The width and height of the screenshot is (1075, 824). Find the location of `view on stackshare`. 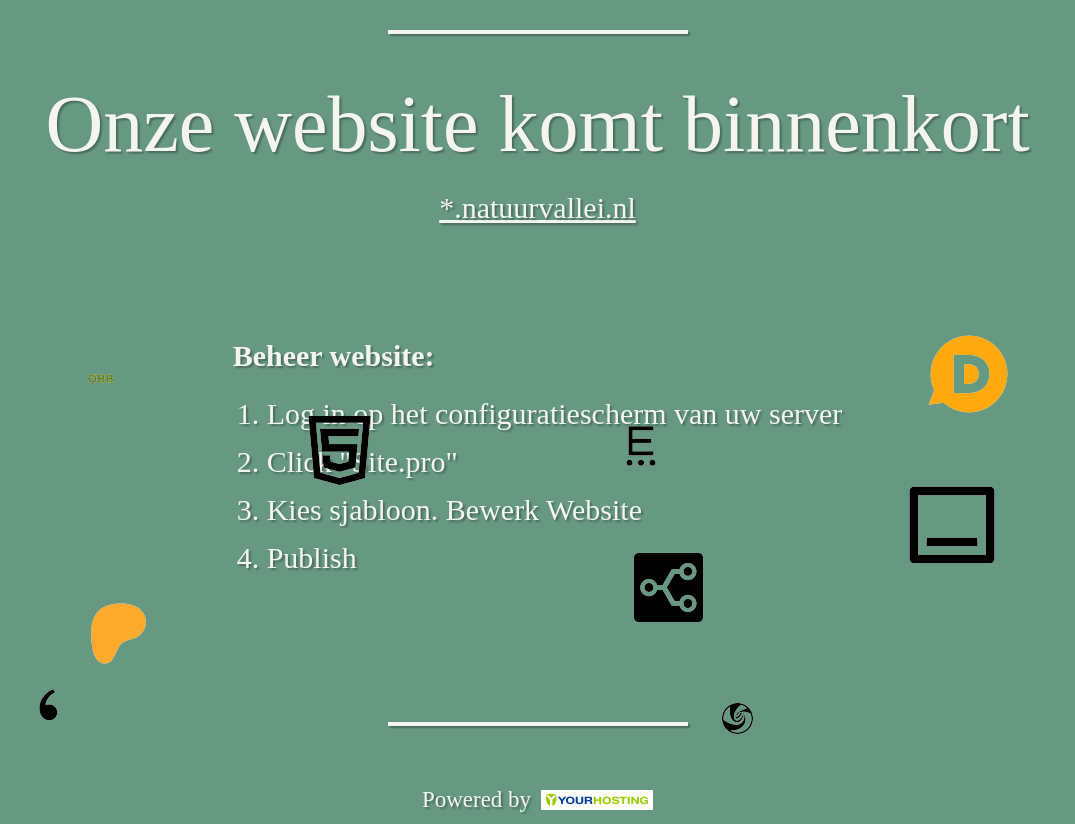

view on stackshare is located at coordinates (668, 587).